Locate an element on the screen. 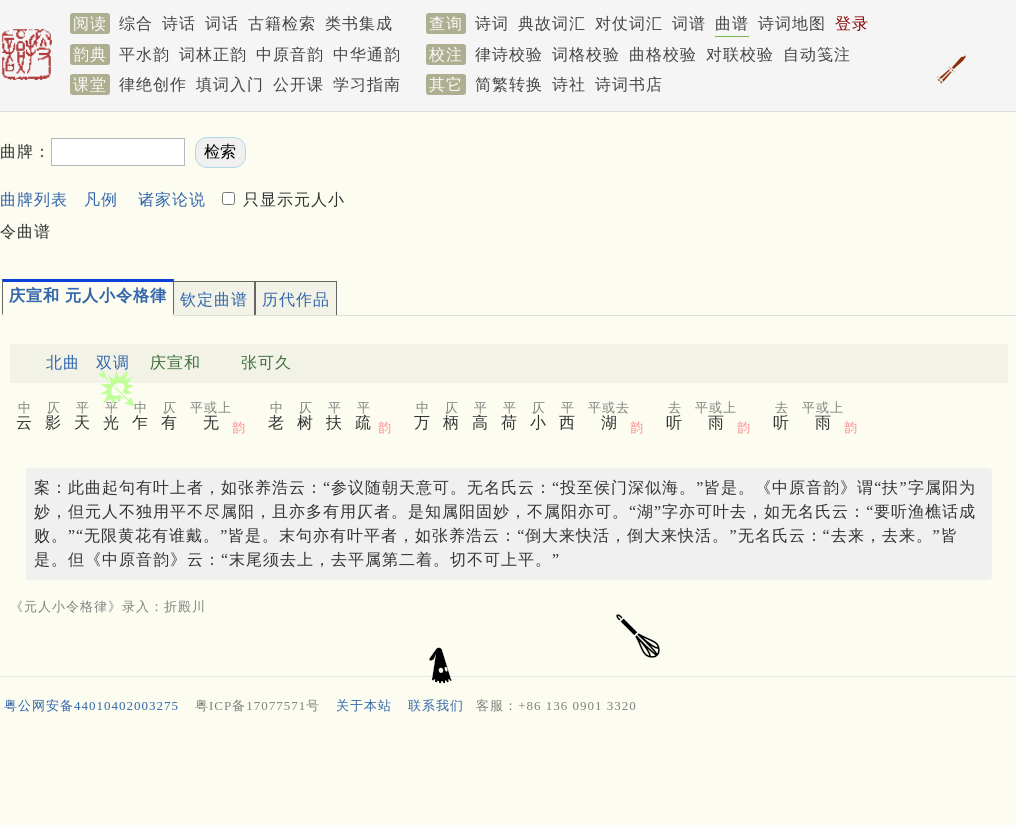 The width and height of the screenshot is (1016, 825). search with enhanced or powerful results is located at coordinates (116, 388).